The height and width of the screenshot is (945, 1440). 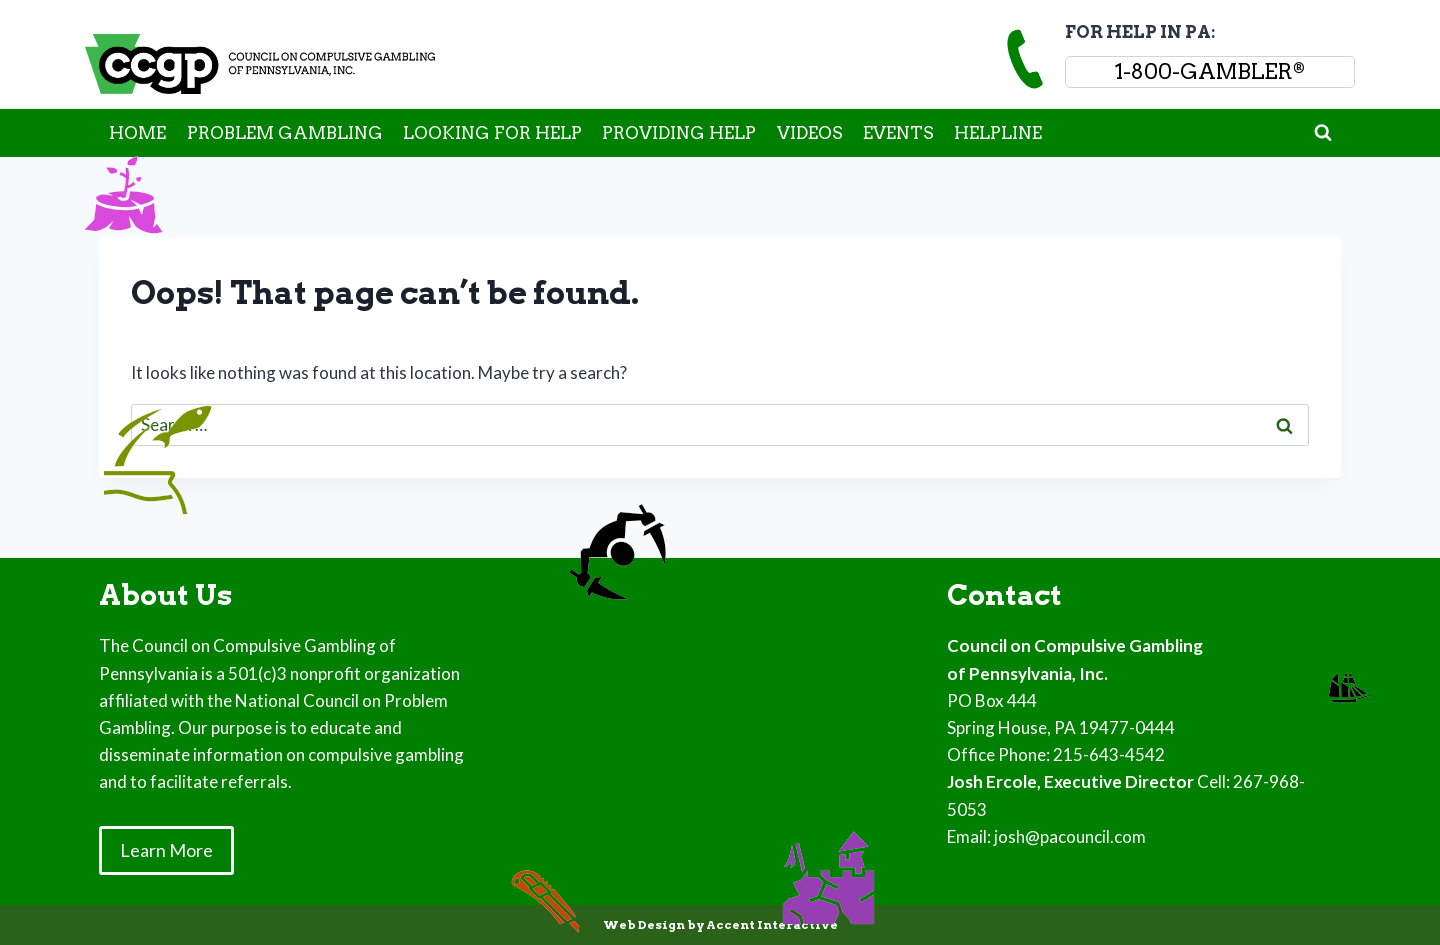 I want to click on select rogue character class, so click(x=617, y=551).